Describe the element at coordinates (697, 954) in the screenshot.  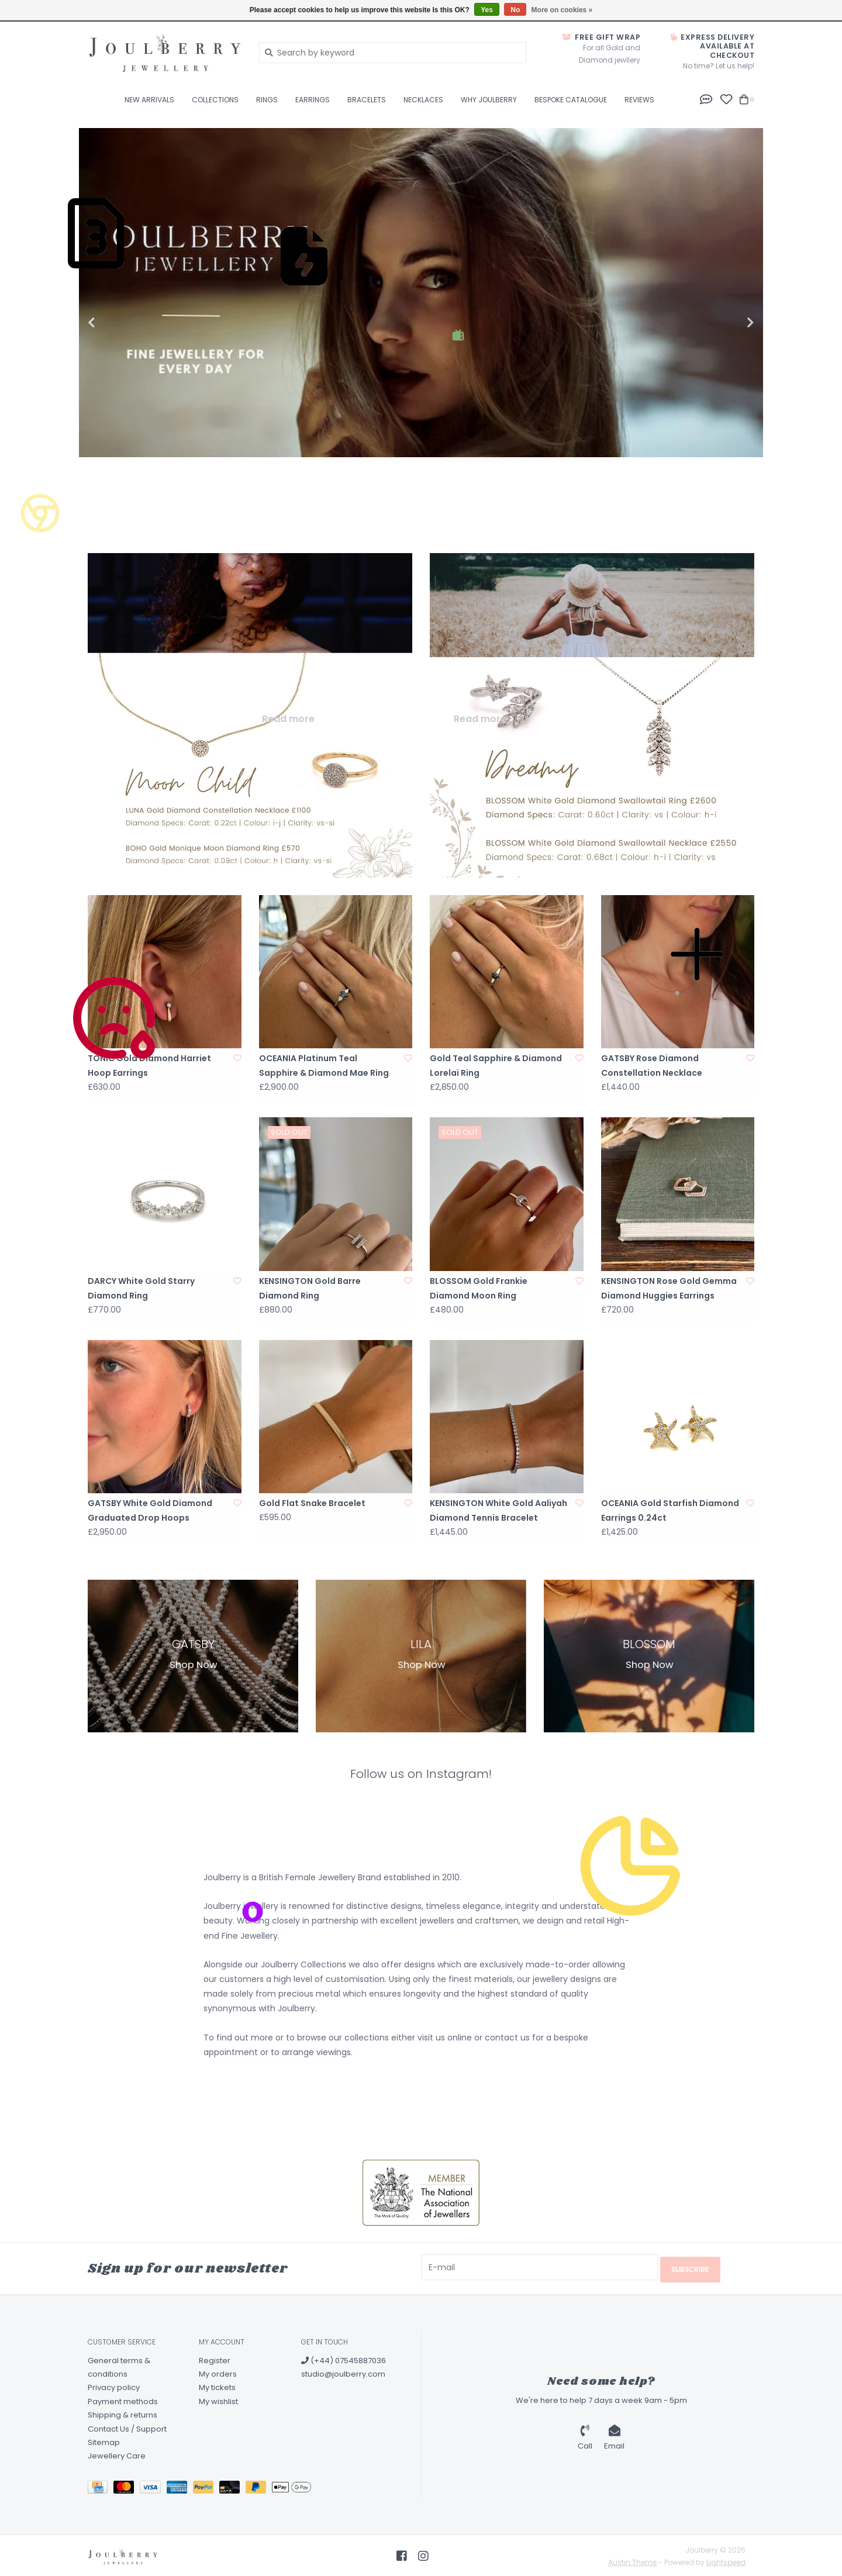
I see `add a new item` at that location.